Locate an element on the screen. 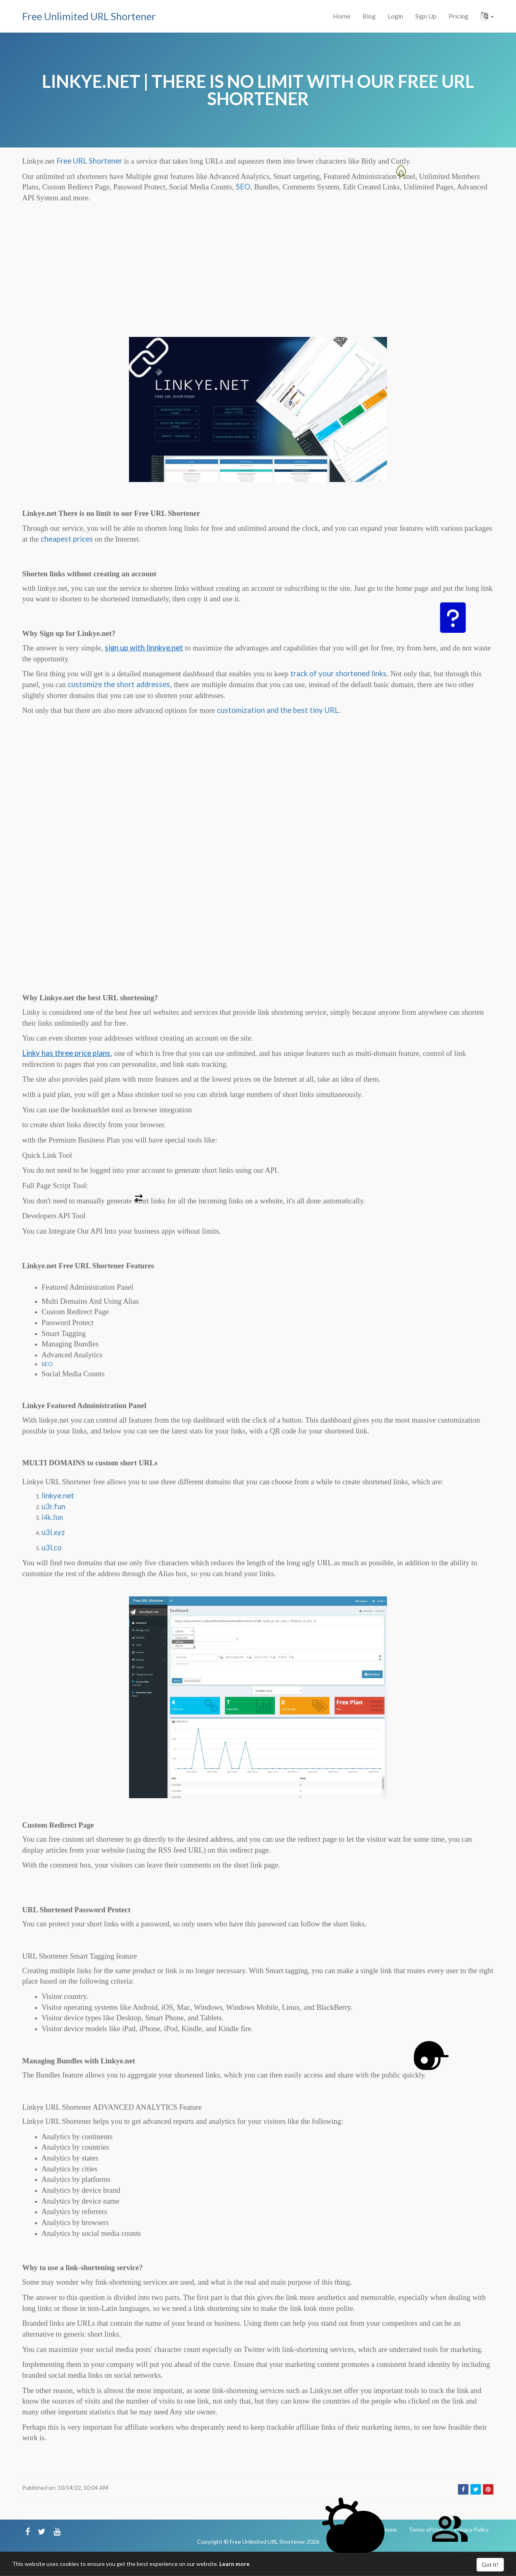  view baseball or sports equipment is located at coordinates (430, 2056).